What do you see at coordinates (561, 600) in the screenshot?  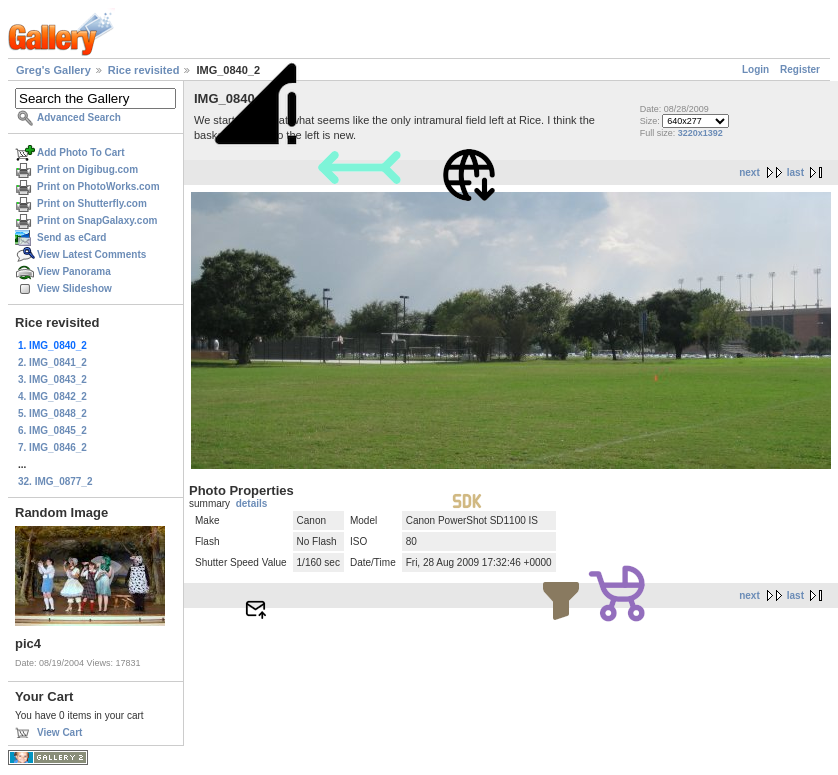 I see `filter or sort content` at bounding box center [561, 600].